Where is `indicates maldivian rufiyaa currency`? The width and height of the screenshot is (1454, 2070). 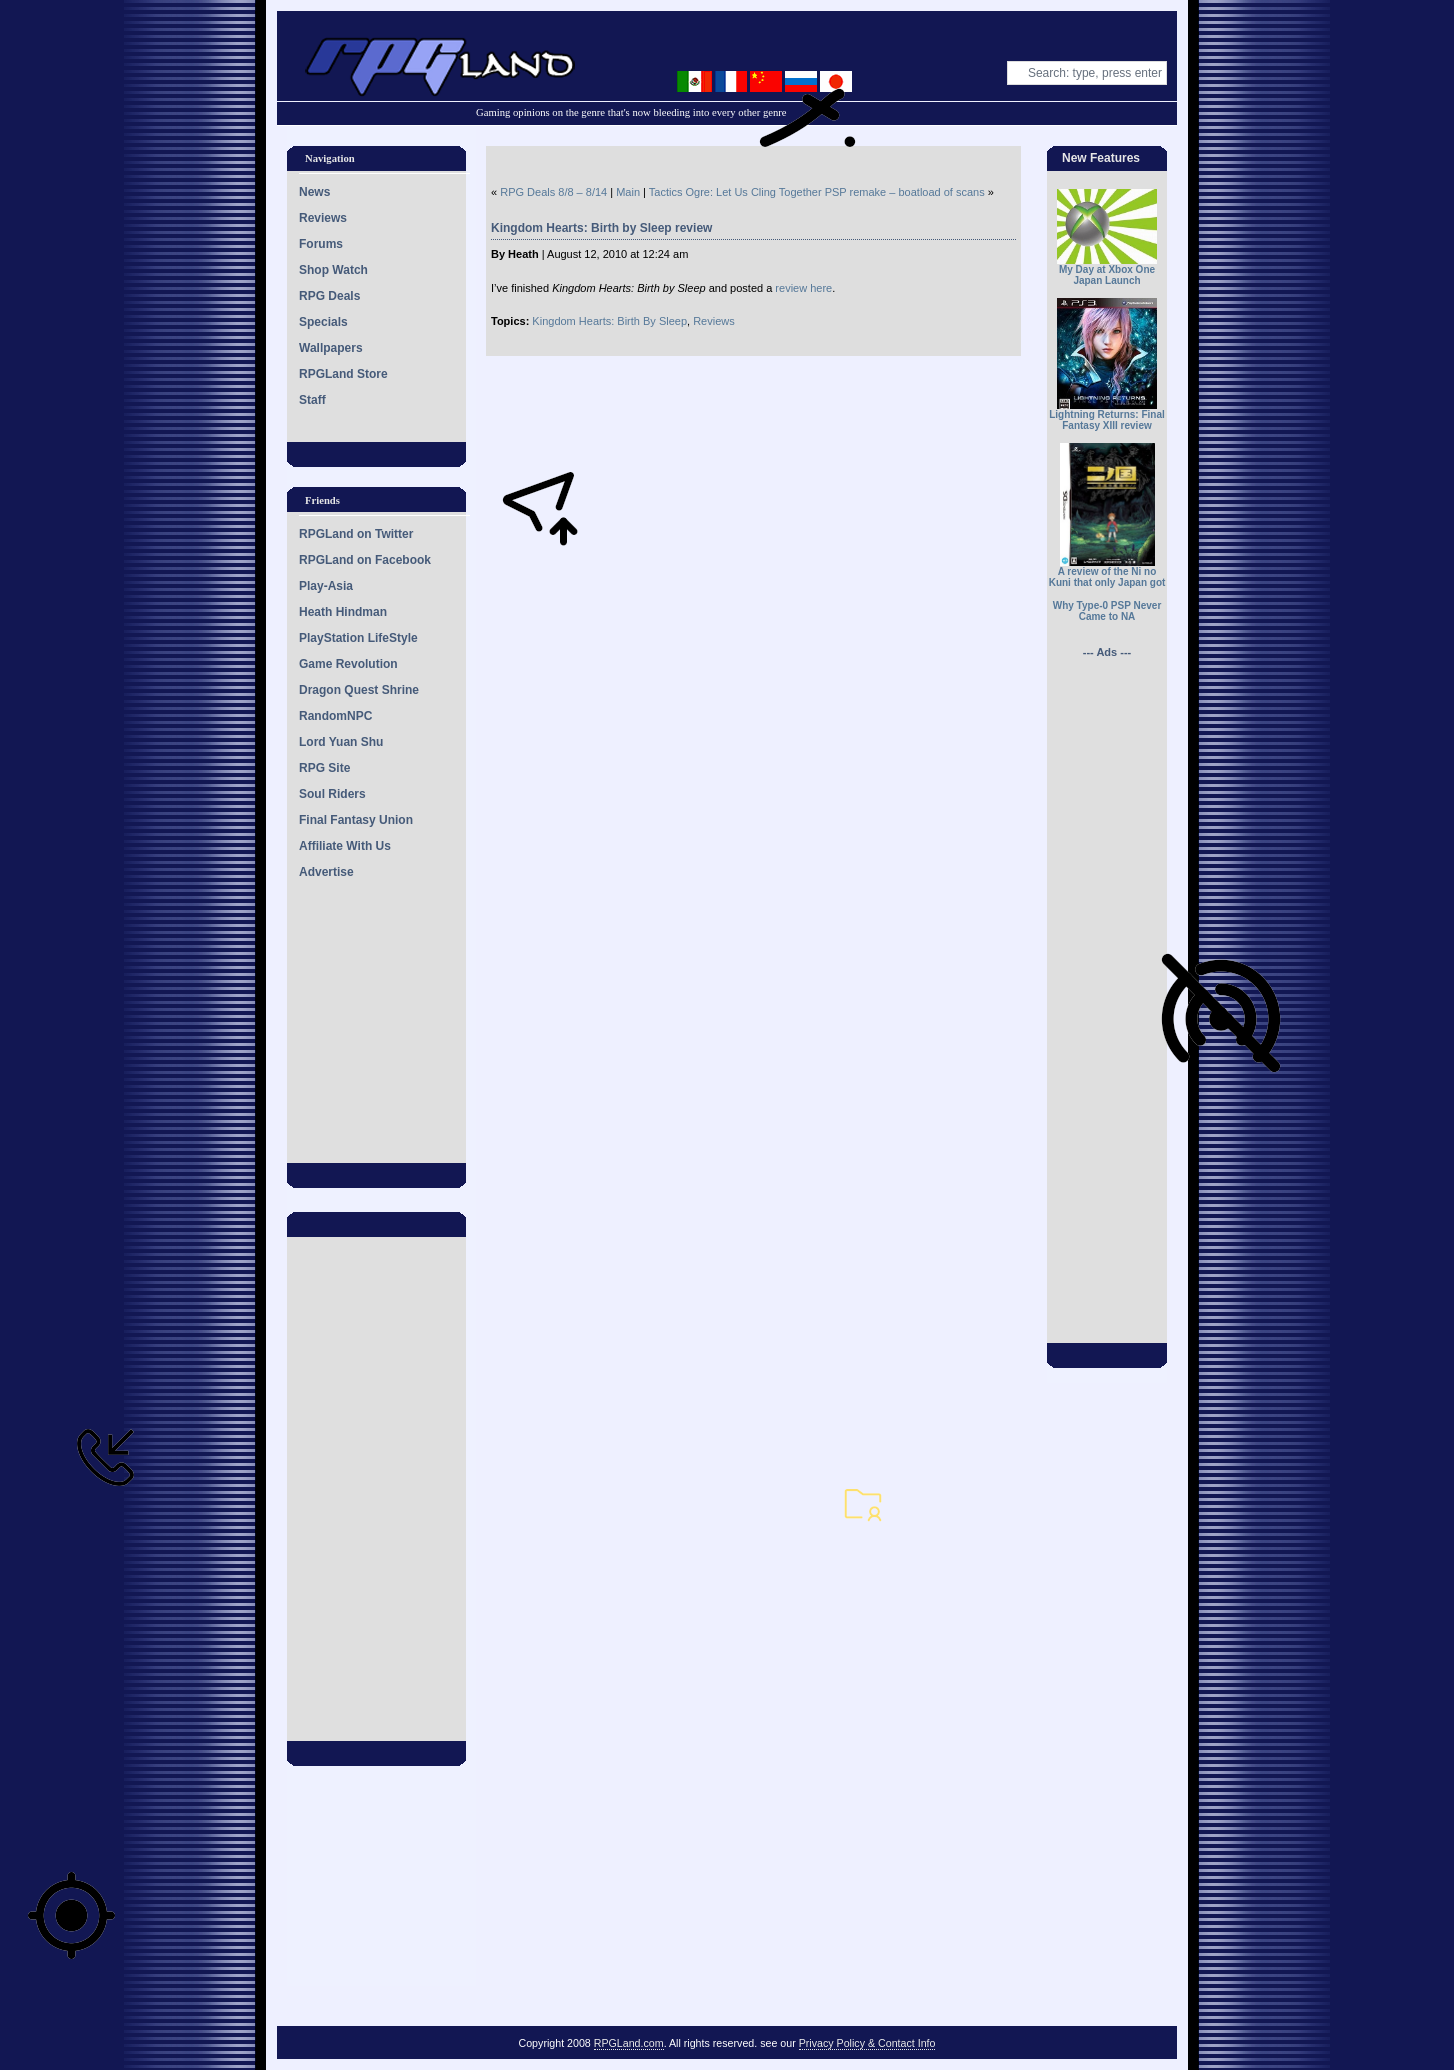 indicates maldivian rufiyaa currency is located at coordinates (807, 120).